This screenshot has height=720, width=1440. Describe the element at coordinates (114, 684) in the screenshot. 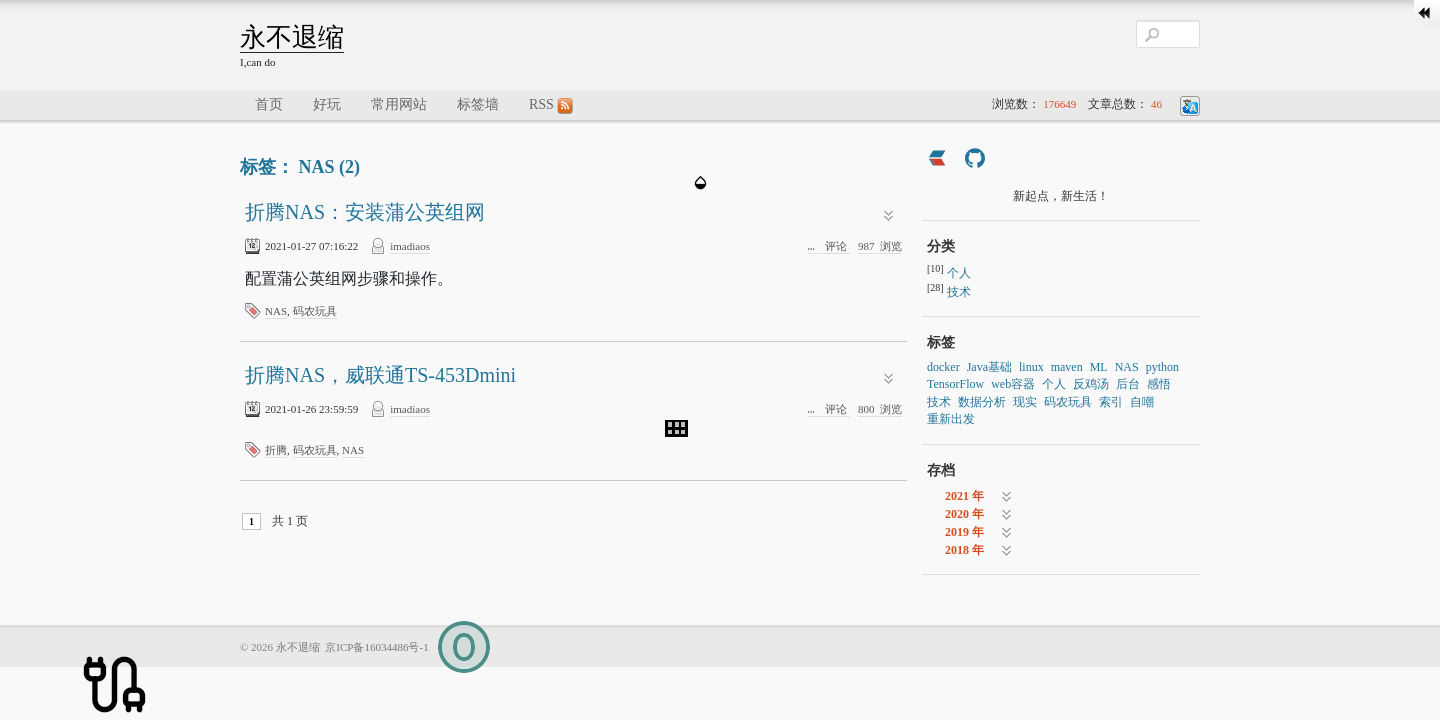

I see `connect or manage cable connections` at that location.